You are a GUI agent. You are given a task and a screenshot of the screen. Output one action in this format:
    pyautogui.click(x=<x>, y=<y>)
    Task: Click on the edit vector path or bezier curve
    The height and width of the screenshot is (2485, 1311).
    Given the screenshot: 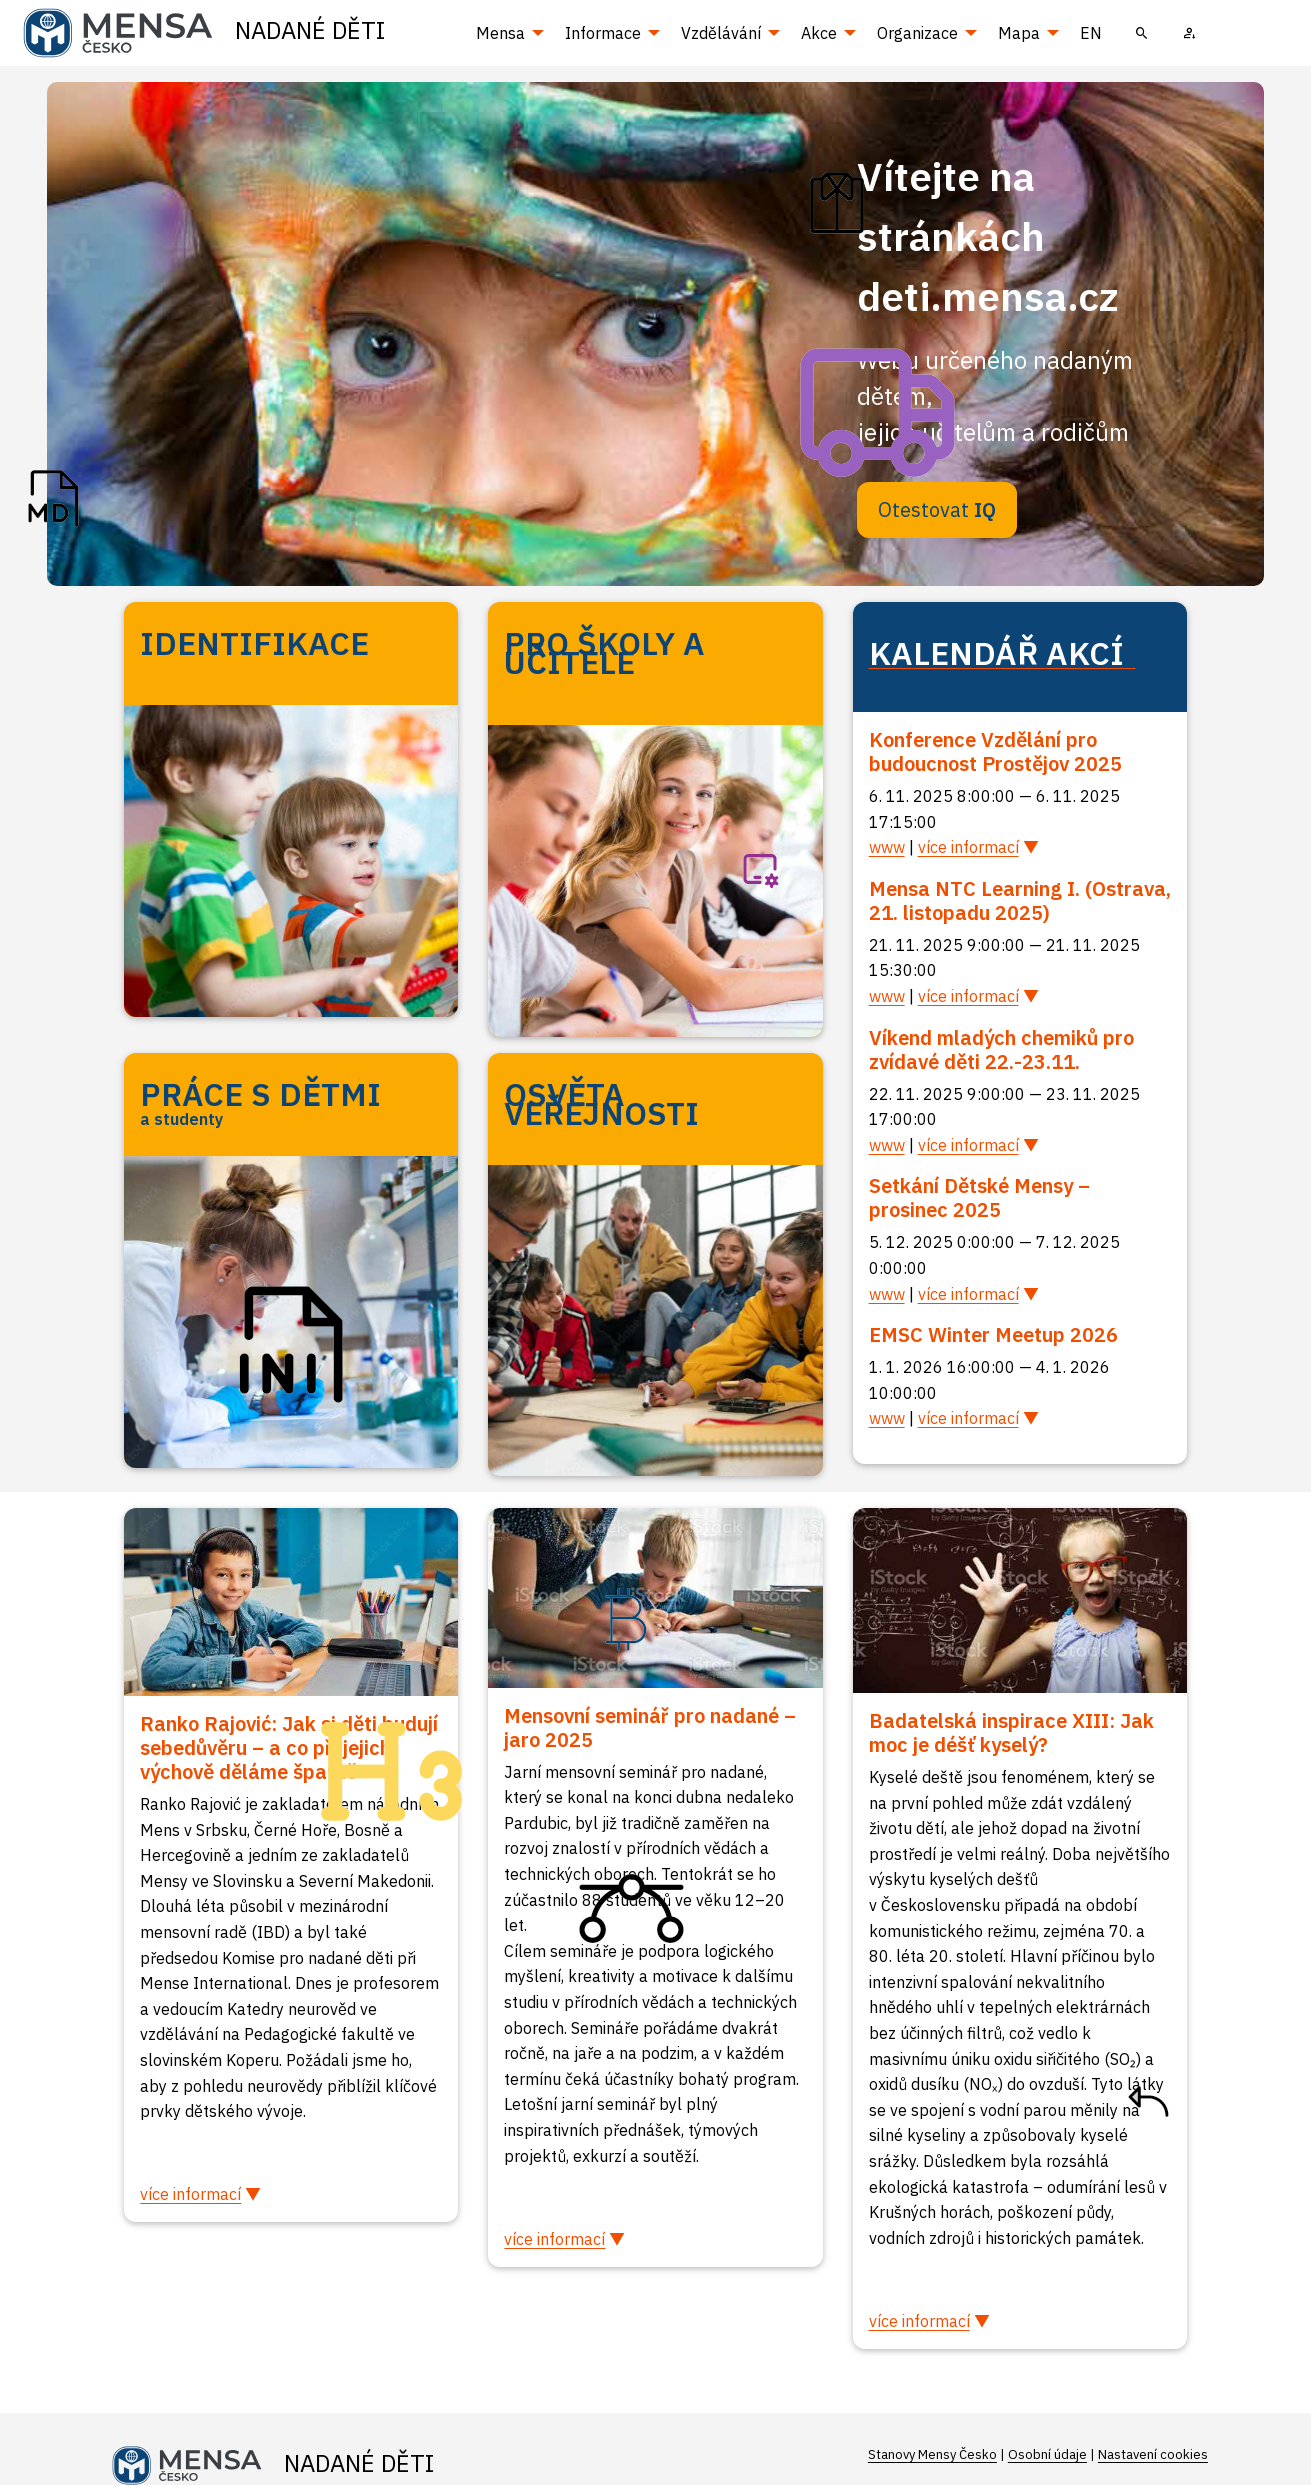 What is the action you would take?
    pyautogui.click(x=631, y=1908)
    